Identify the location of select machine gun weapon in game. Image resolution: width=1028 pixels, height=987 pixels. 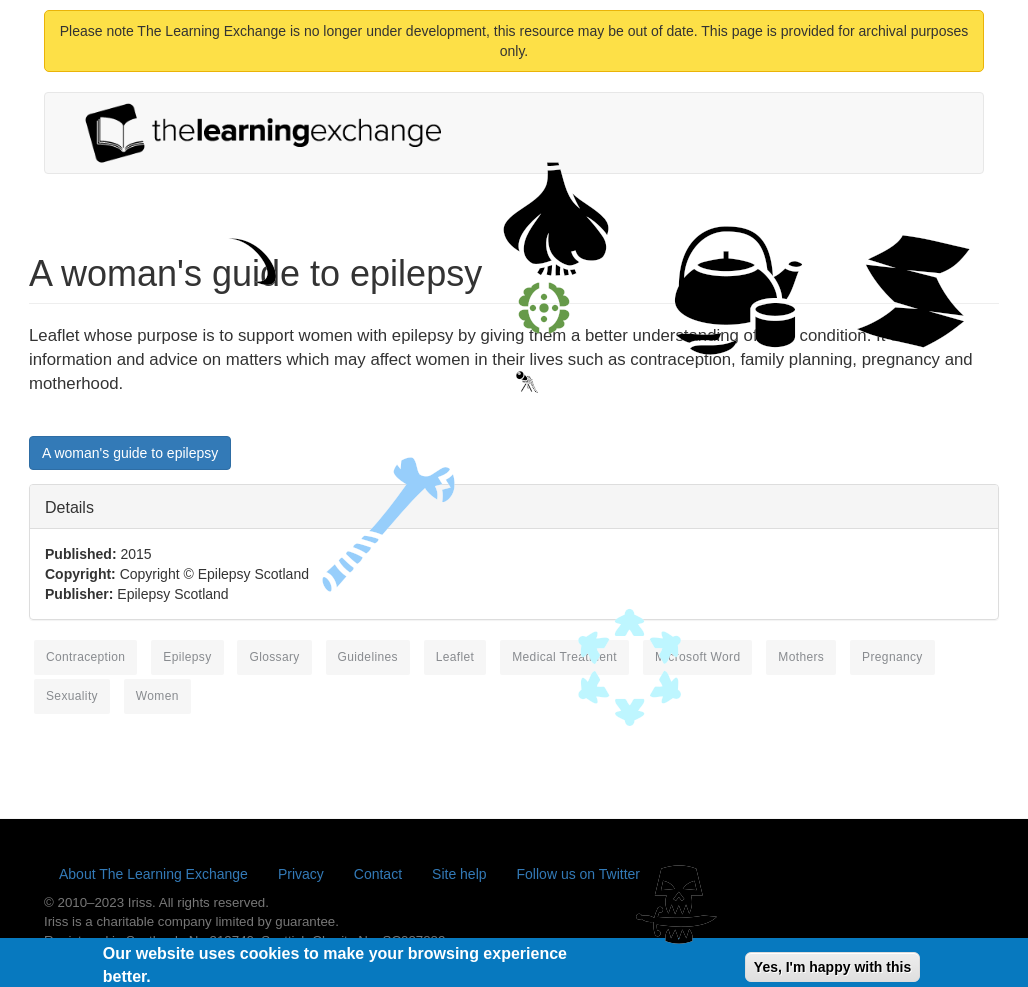
(527, 382).